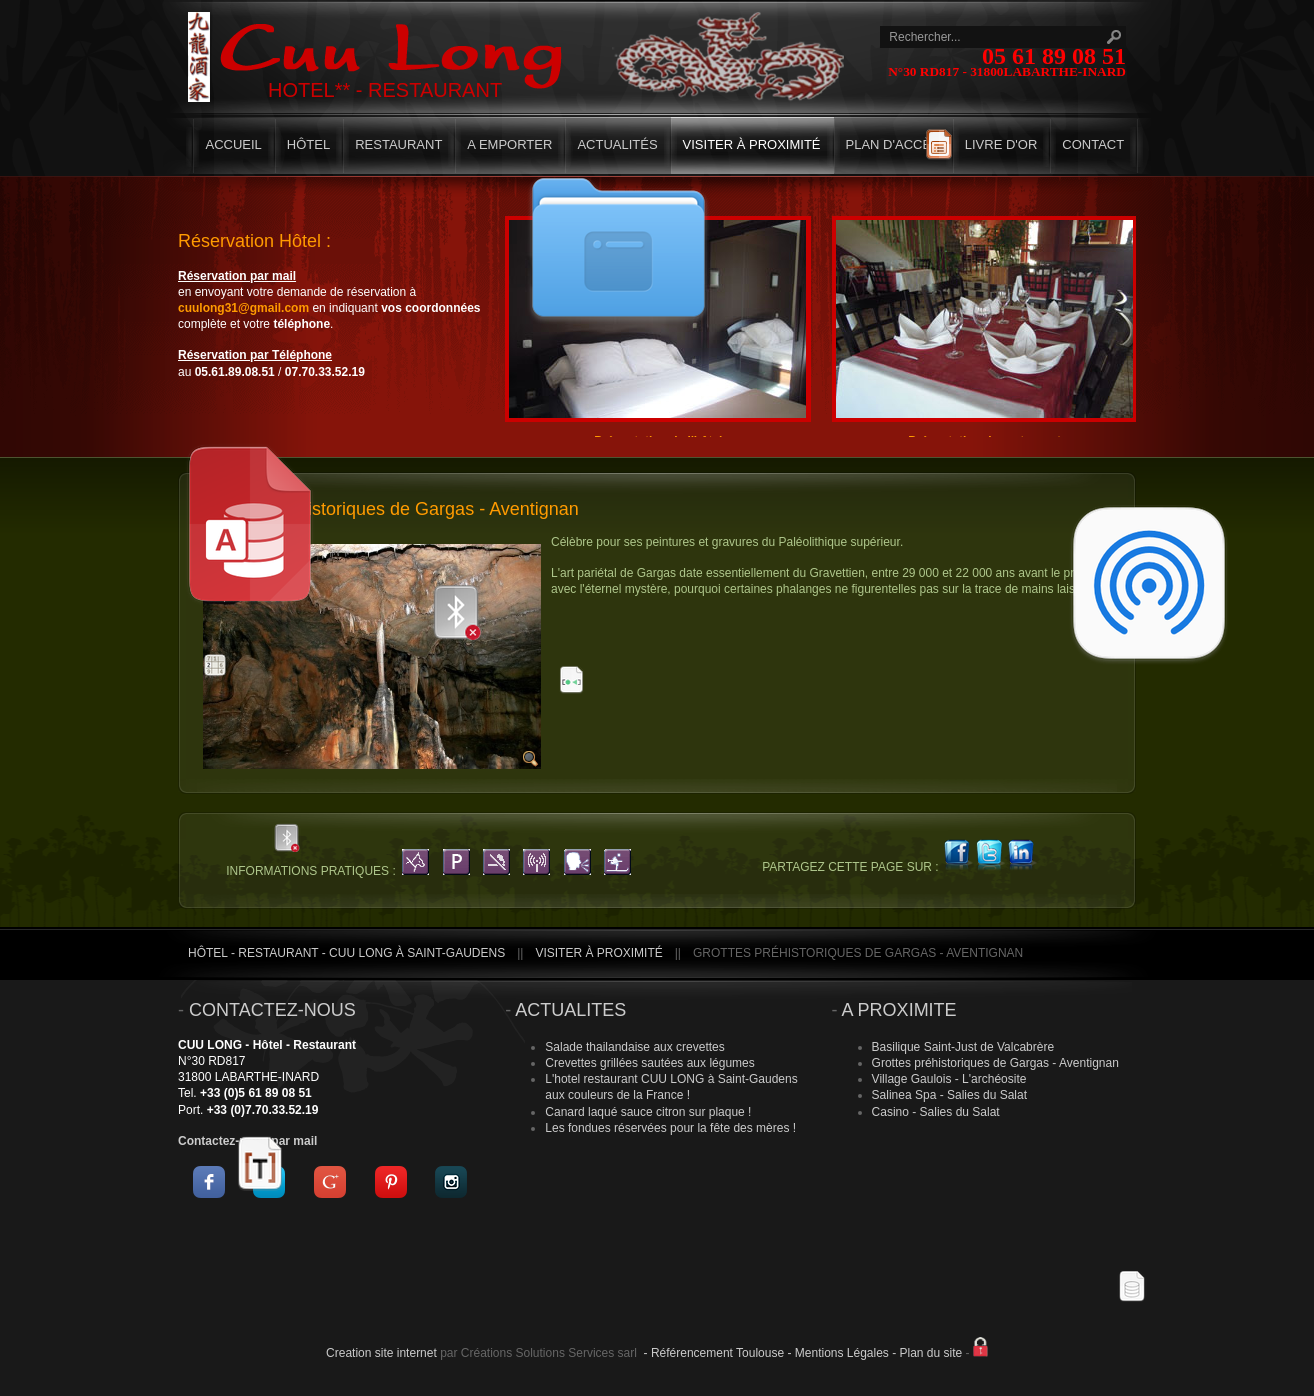 The width and height of the screenshot is (1314, 1396). Describe the element at coordinates (571, 679) in the screenshot. I see `a systemd unit configuration file` at that location.